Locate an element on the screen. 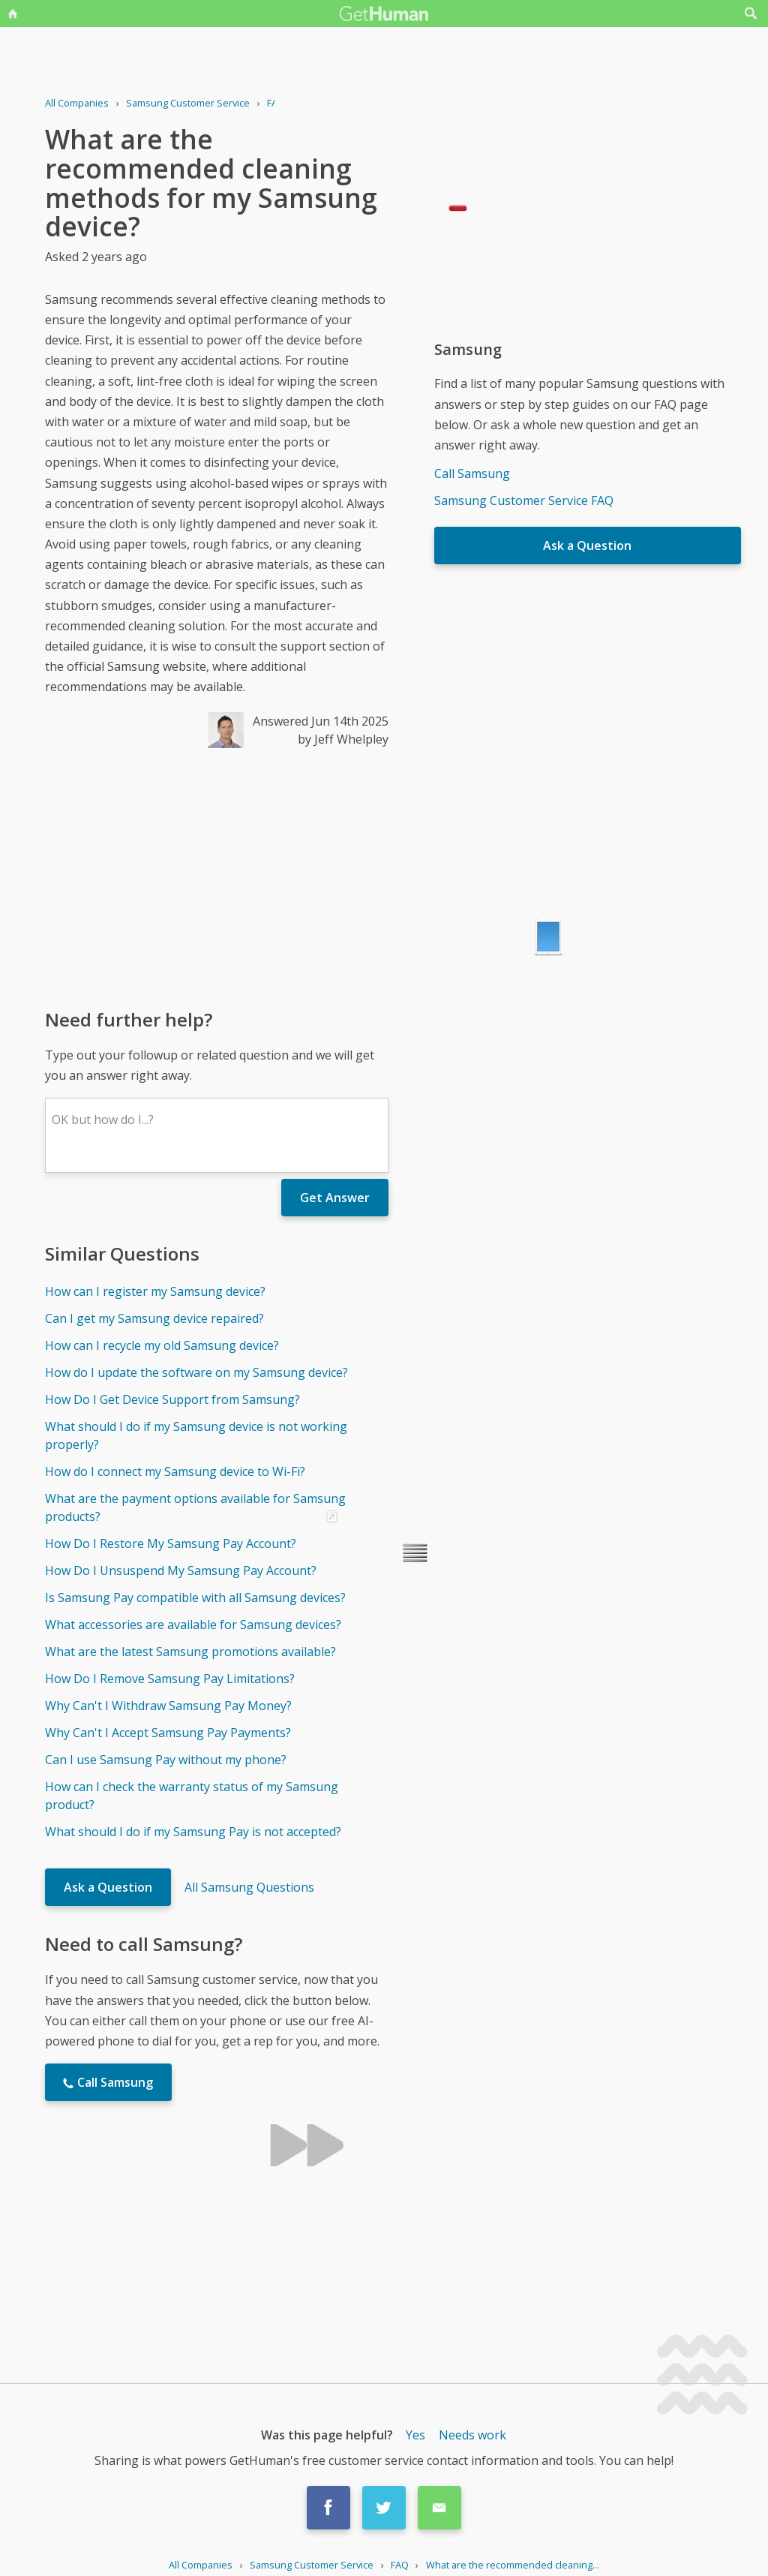 Image resolution: width=768 pixels, height=2576 pixels. justify text to fill both margins is located at coordinates (415, 1553).